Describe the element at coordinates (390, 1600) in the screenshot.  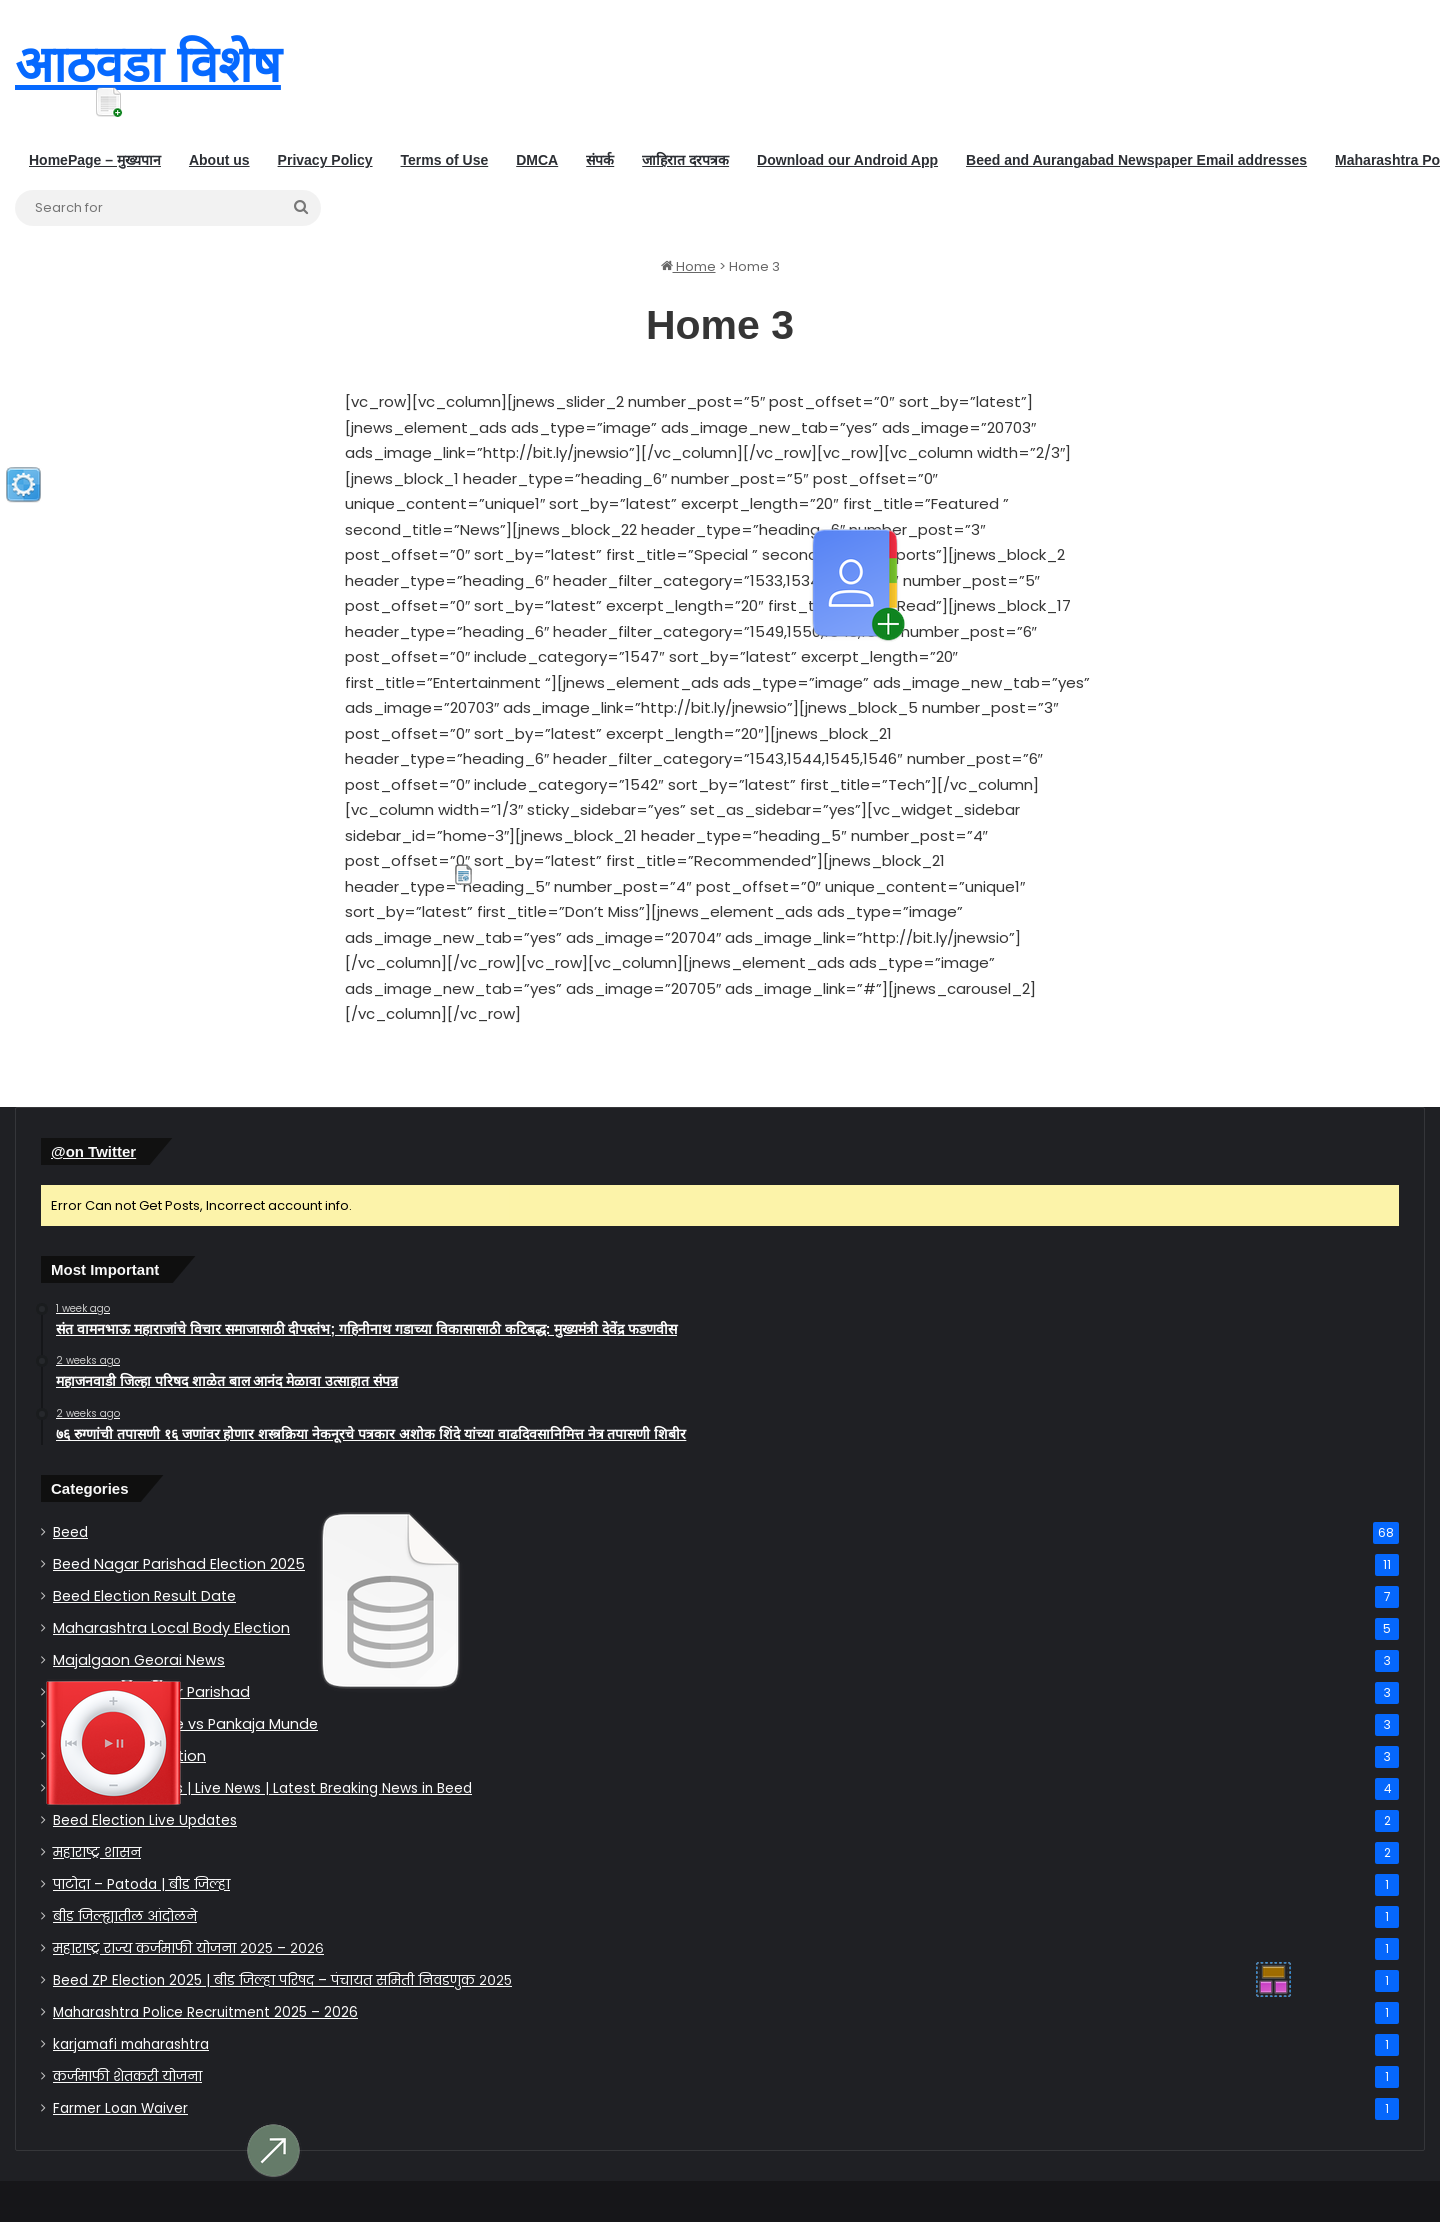
I see `sql database file` at that location.